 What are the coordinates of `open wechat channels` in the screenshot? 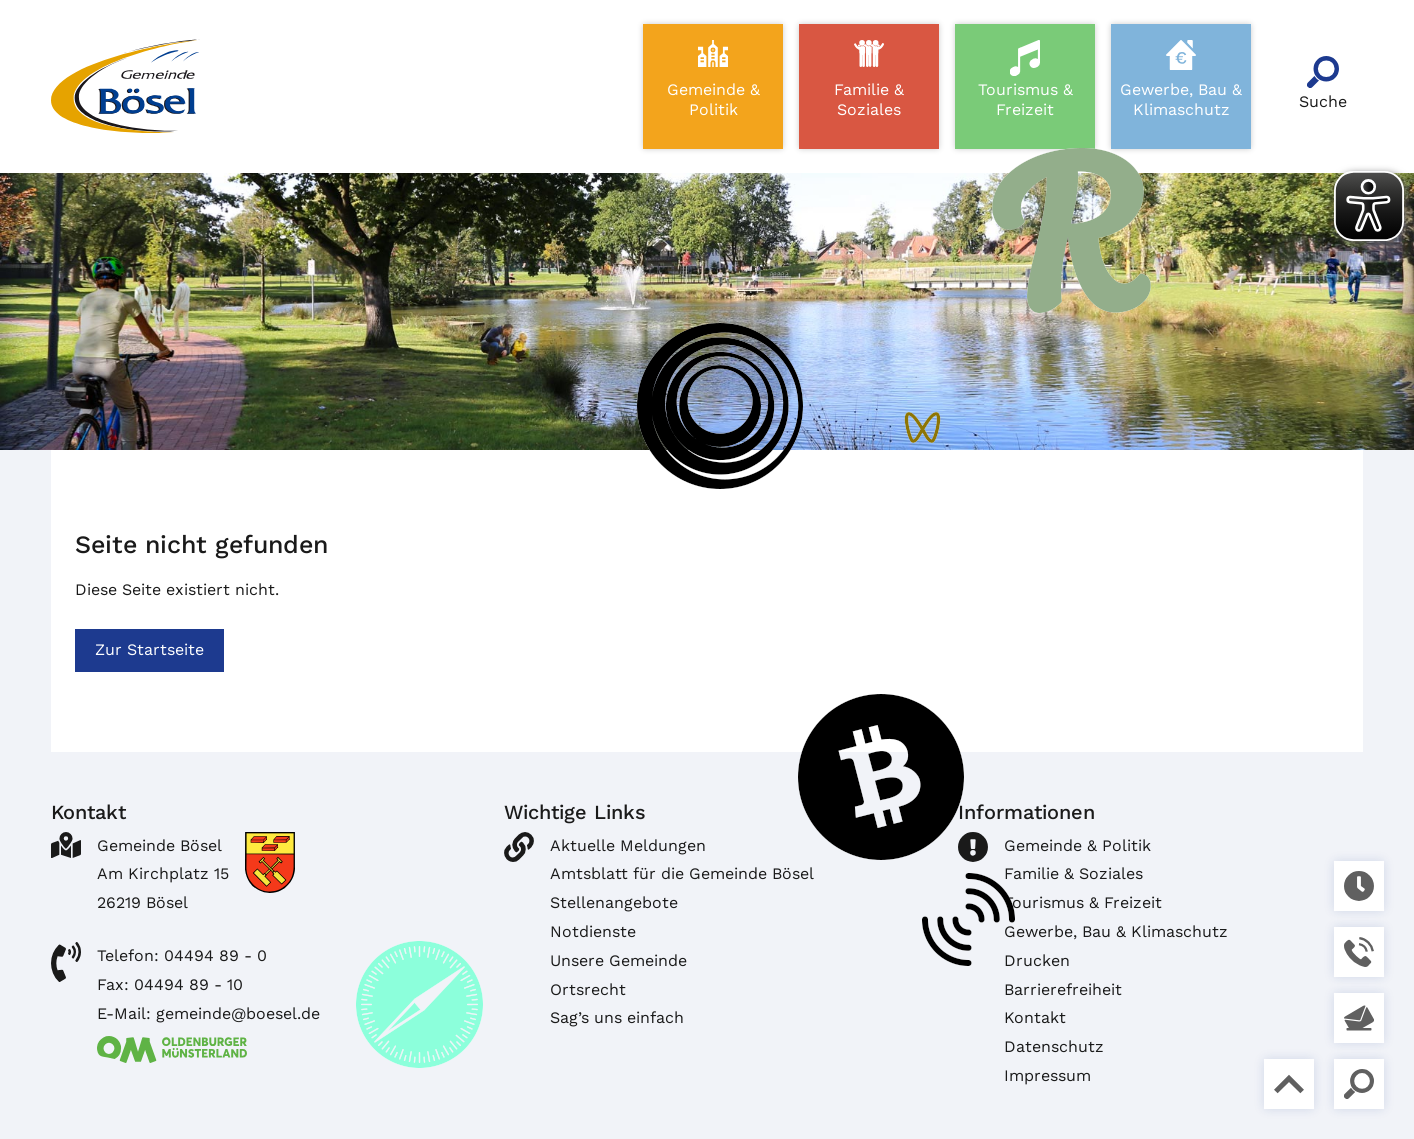 It's located at (922, 427).